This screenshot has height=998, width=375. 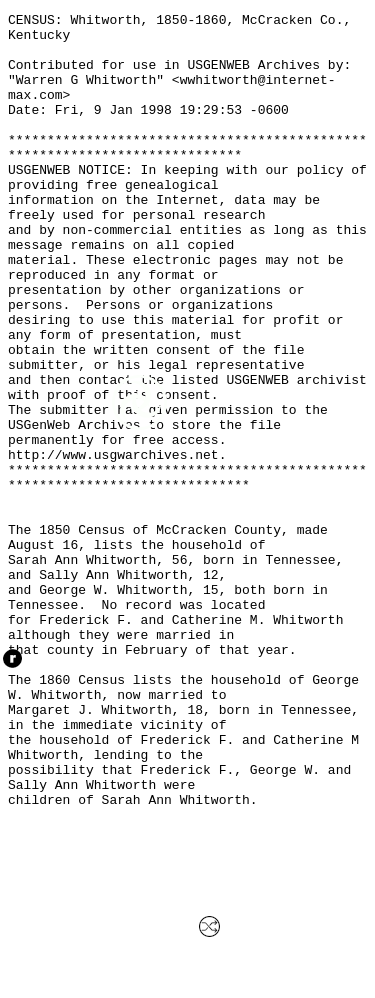 What do you see at coordinates (12, 658) in the screenshot?
I see `open the Ravelry app` at bounding box center [12, 658].